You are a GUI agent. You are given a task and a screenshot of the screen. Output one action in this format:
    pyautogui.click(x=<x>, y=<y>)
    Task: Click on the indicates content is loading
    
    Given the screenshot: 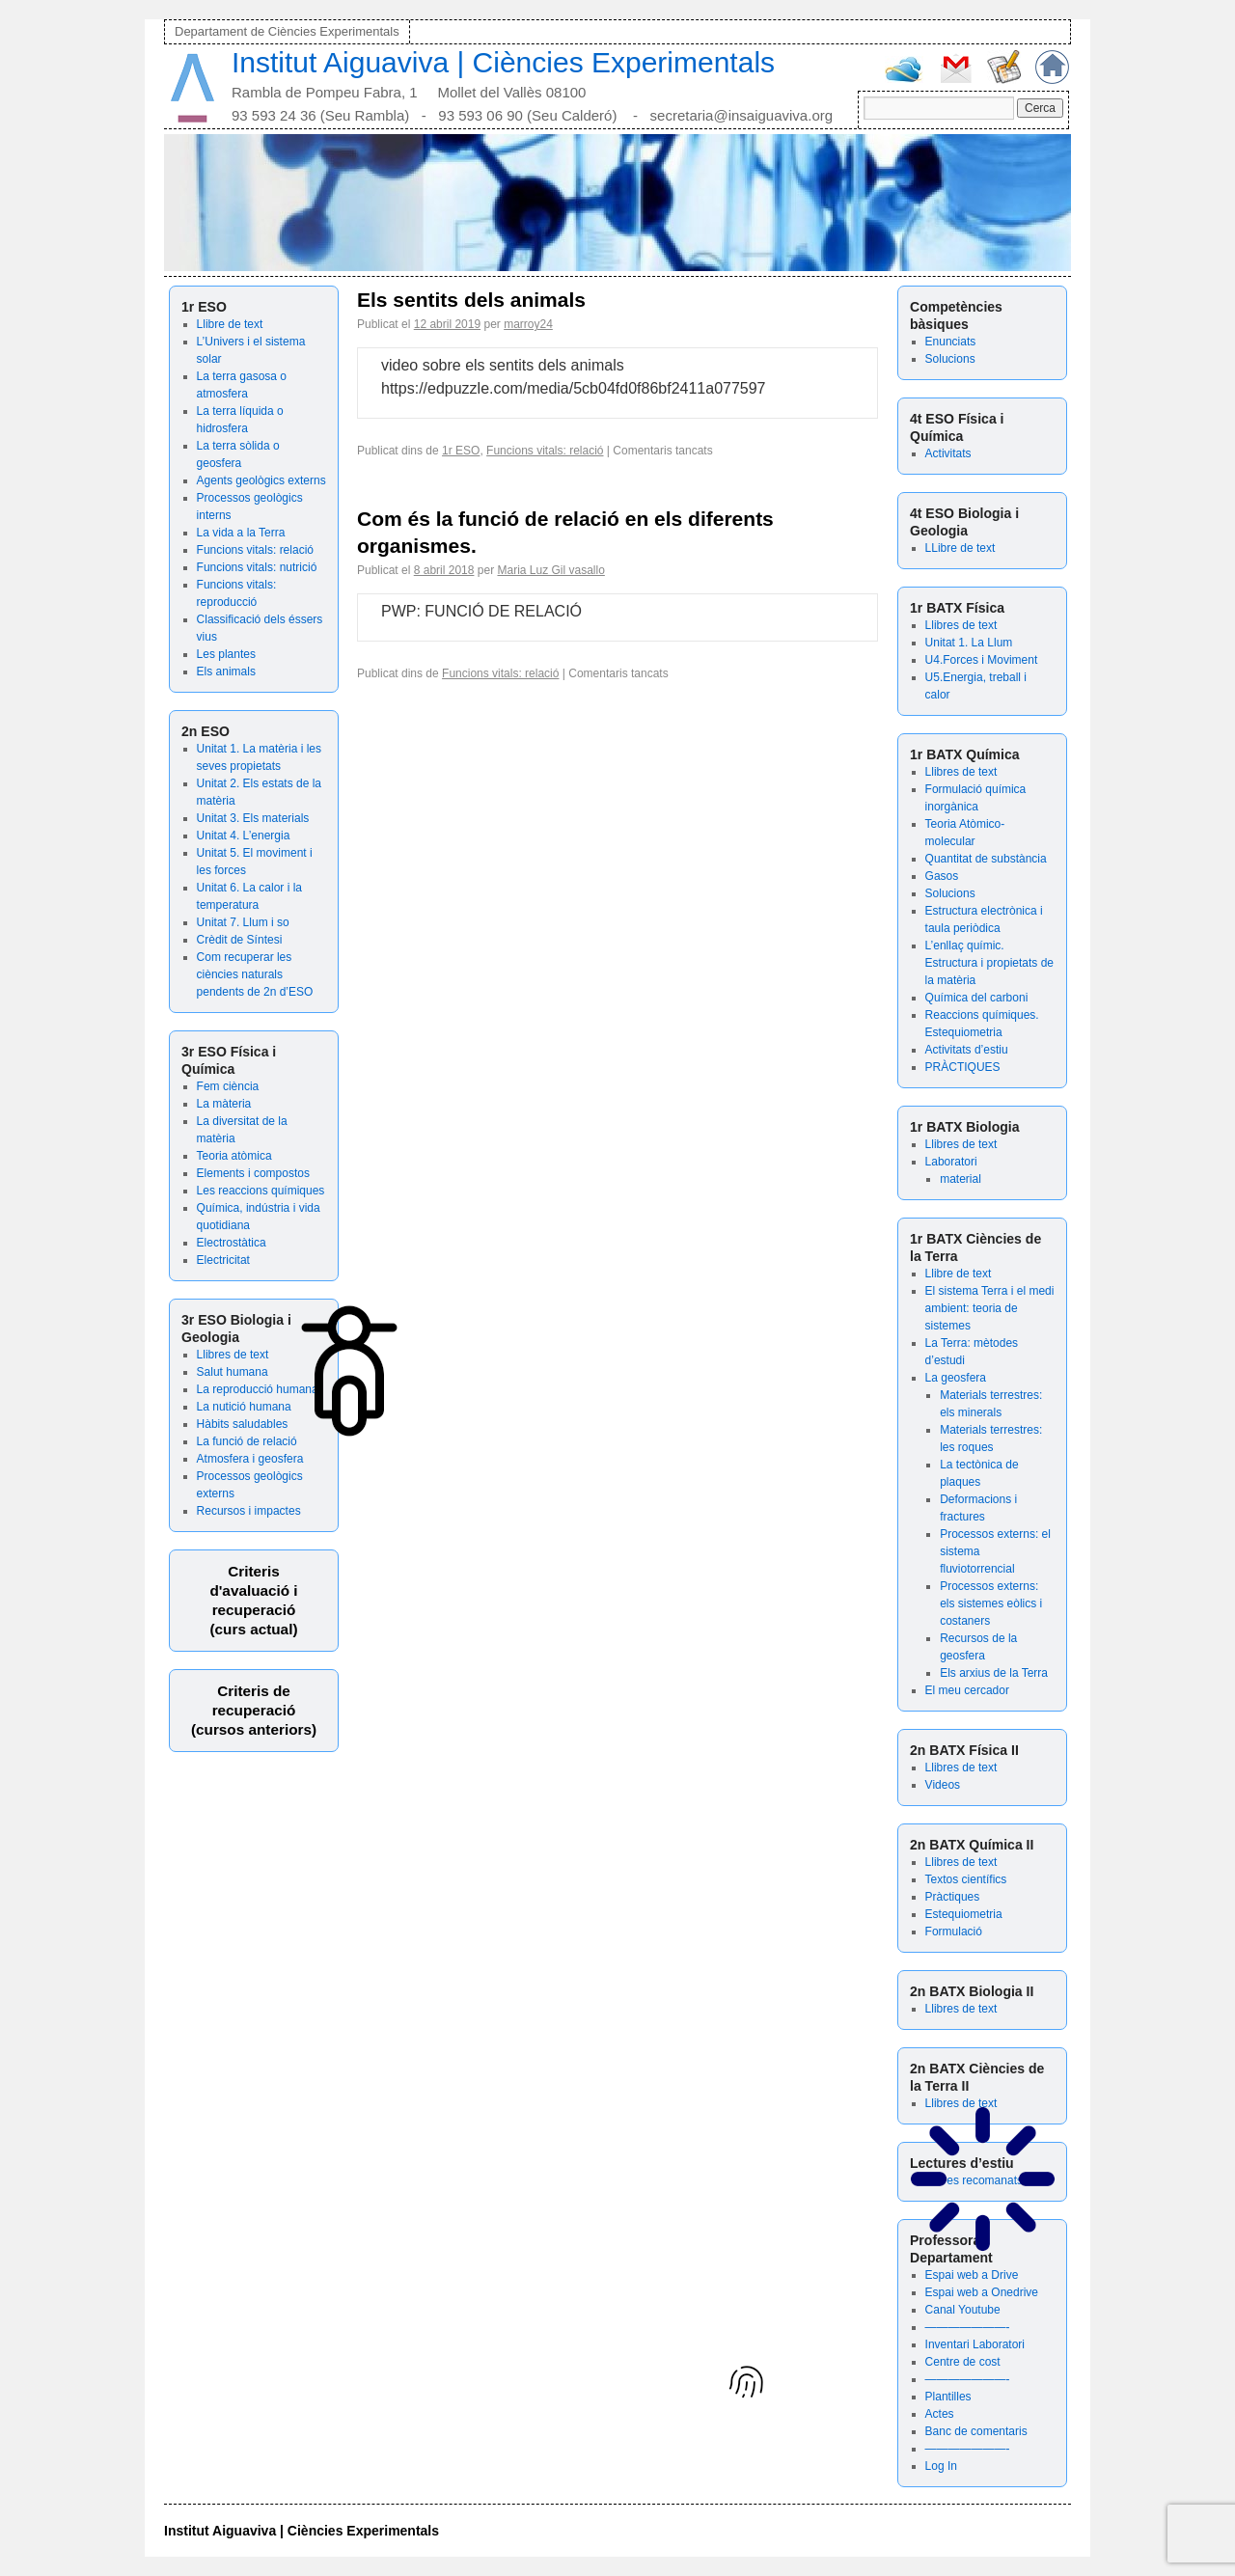 What is the action you would take?
    pyautogui.click(x=982, y=2179)
    